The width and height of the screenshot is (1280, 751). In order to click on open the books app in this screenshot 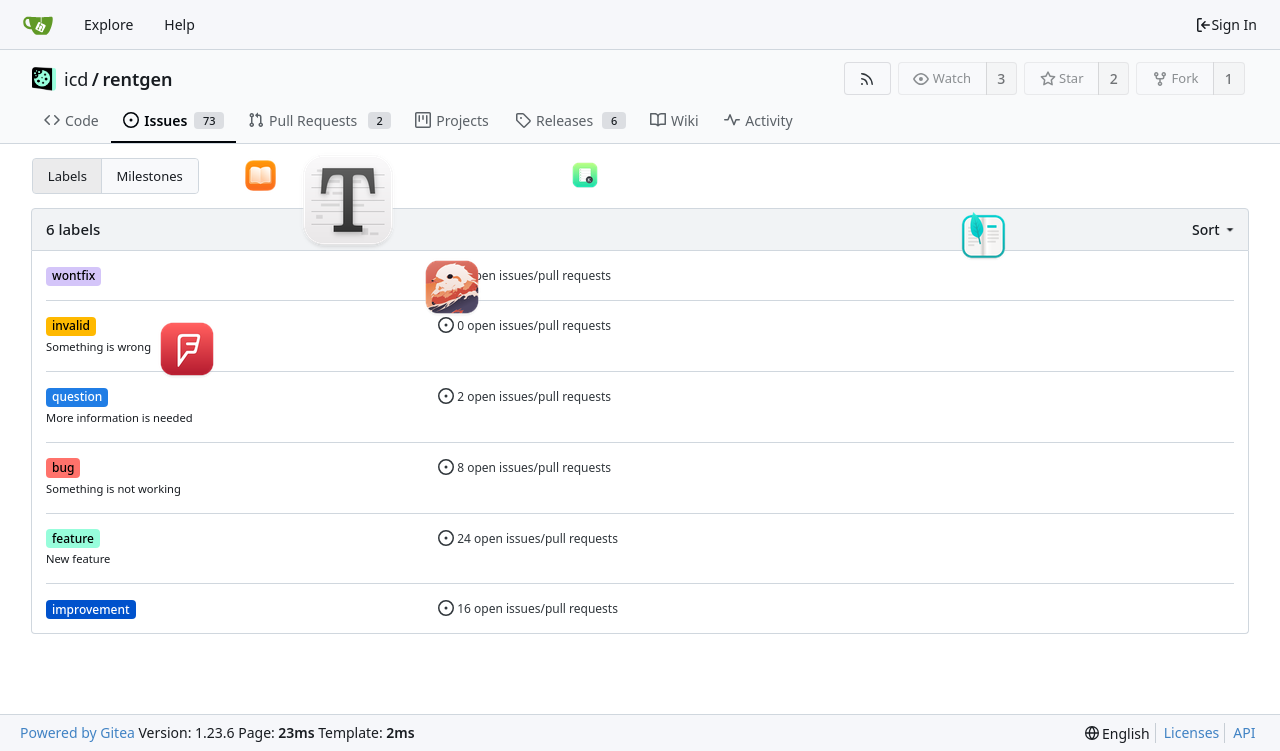, I will do `click(260, 175)`.